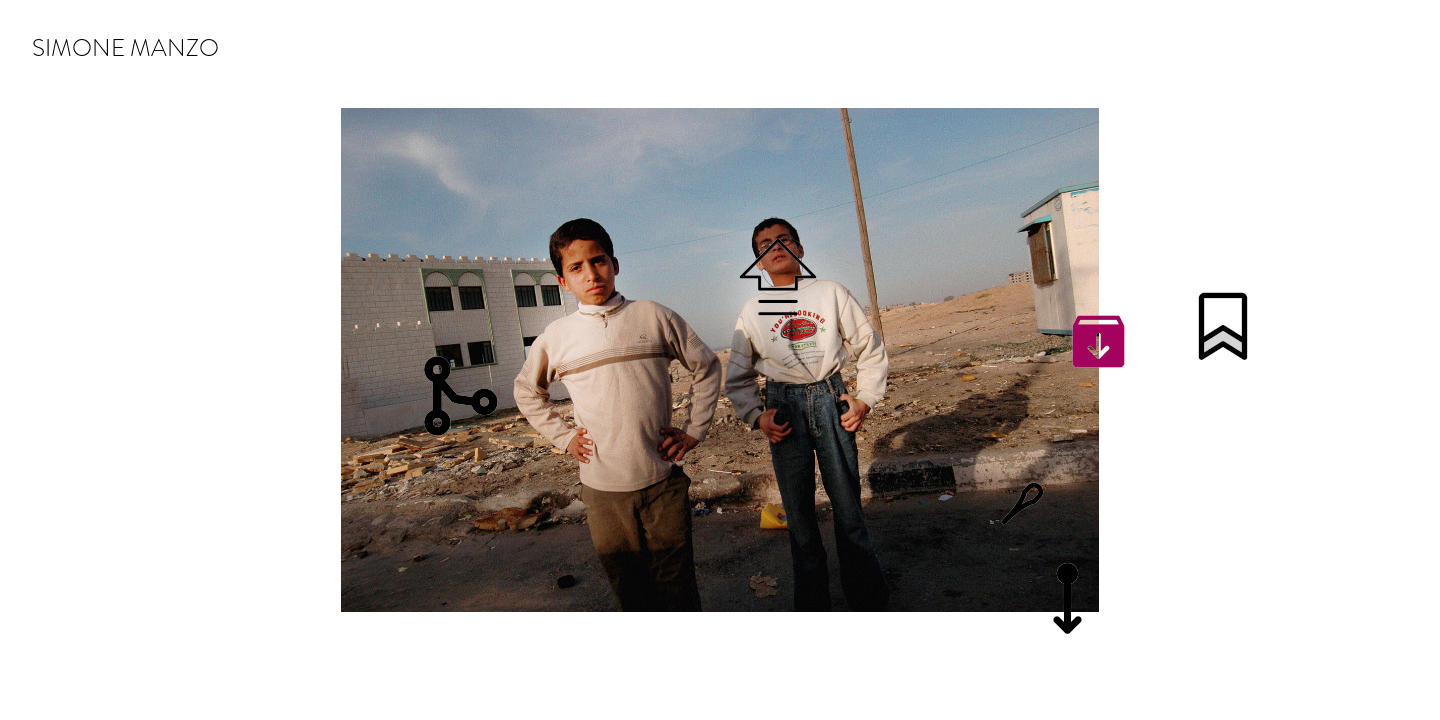 This screenshot has width=1440, height=720. Describe the element at coordinates (1067, 598) in the screenshot. I see `scroll down or view more content` at that location.